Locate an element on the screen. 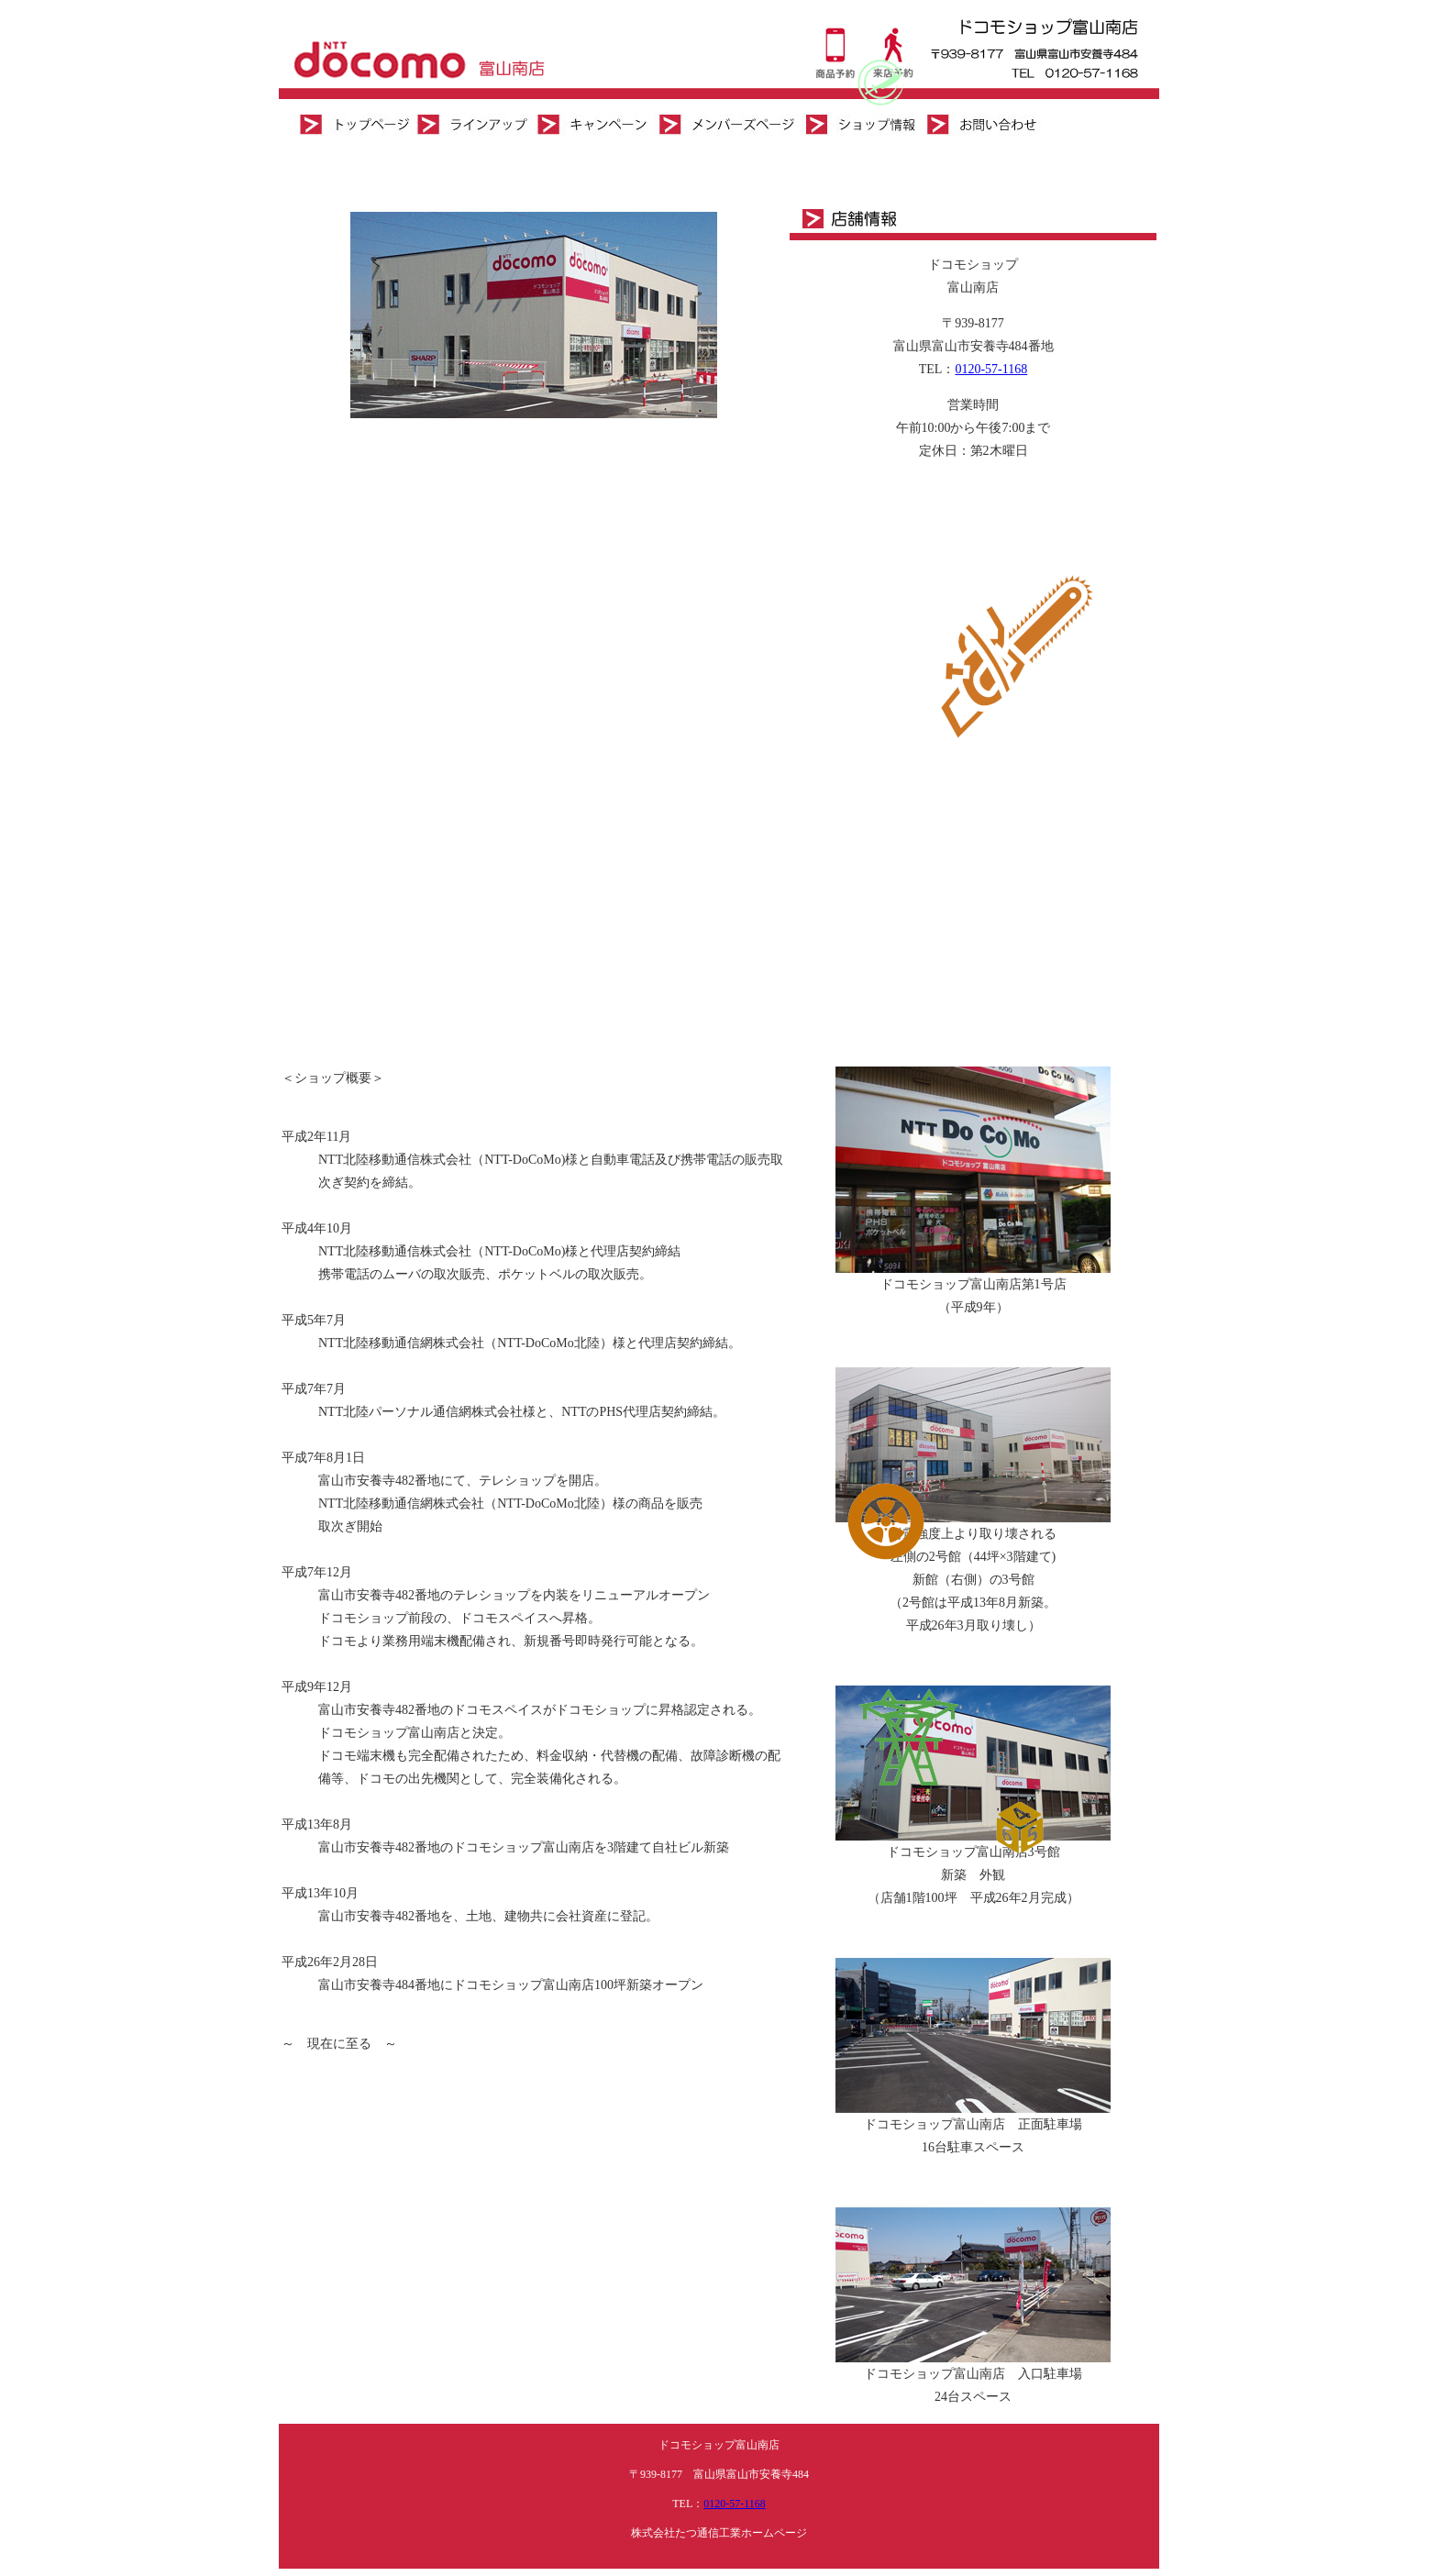 Image resolution: width=1438 pixels, height=2576 pixels. roll dice or randomize selection is located at coordinates (1020, 1828).